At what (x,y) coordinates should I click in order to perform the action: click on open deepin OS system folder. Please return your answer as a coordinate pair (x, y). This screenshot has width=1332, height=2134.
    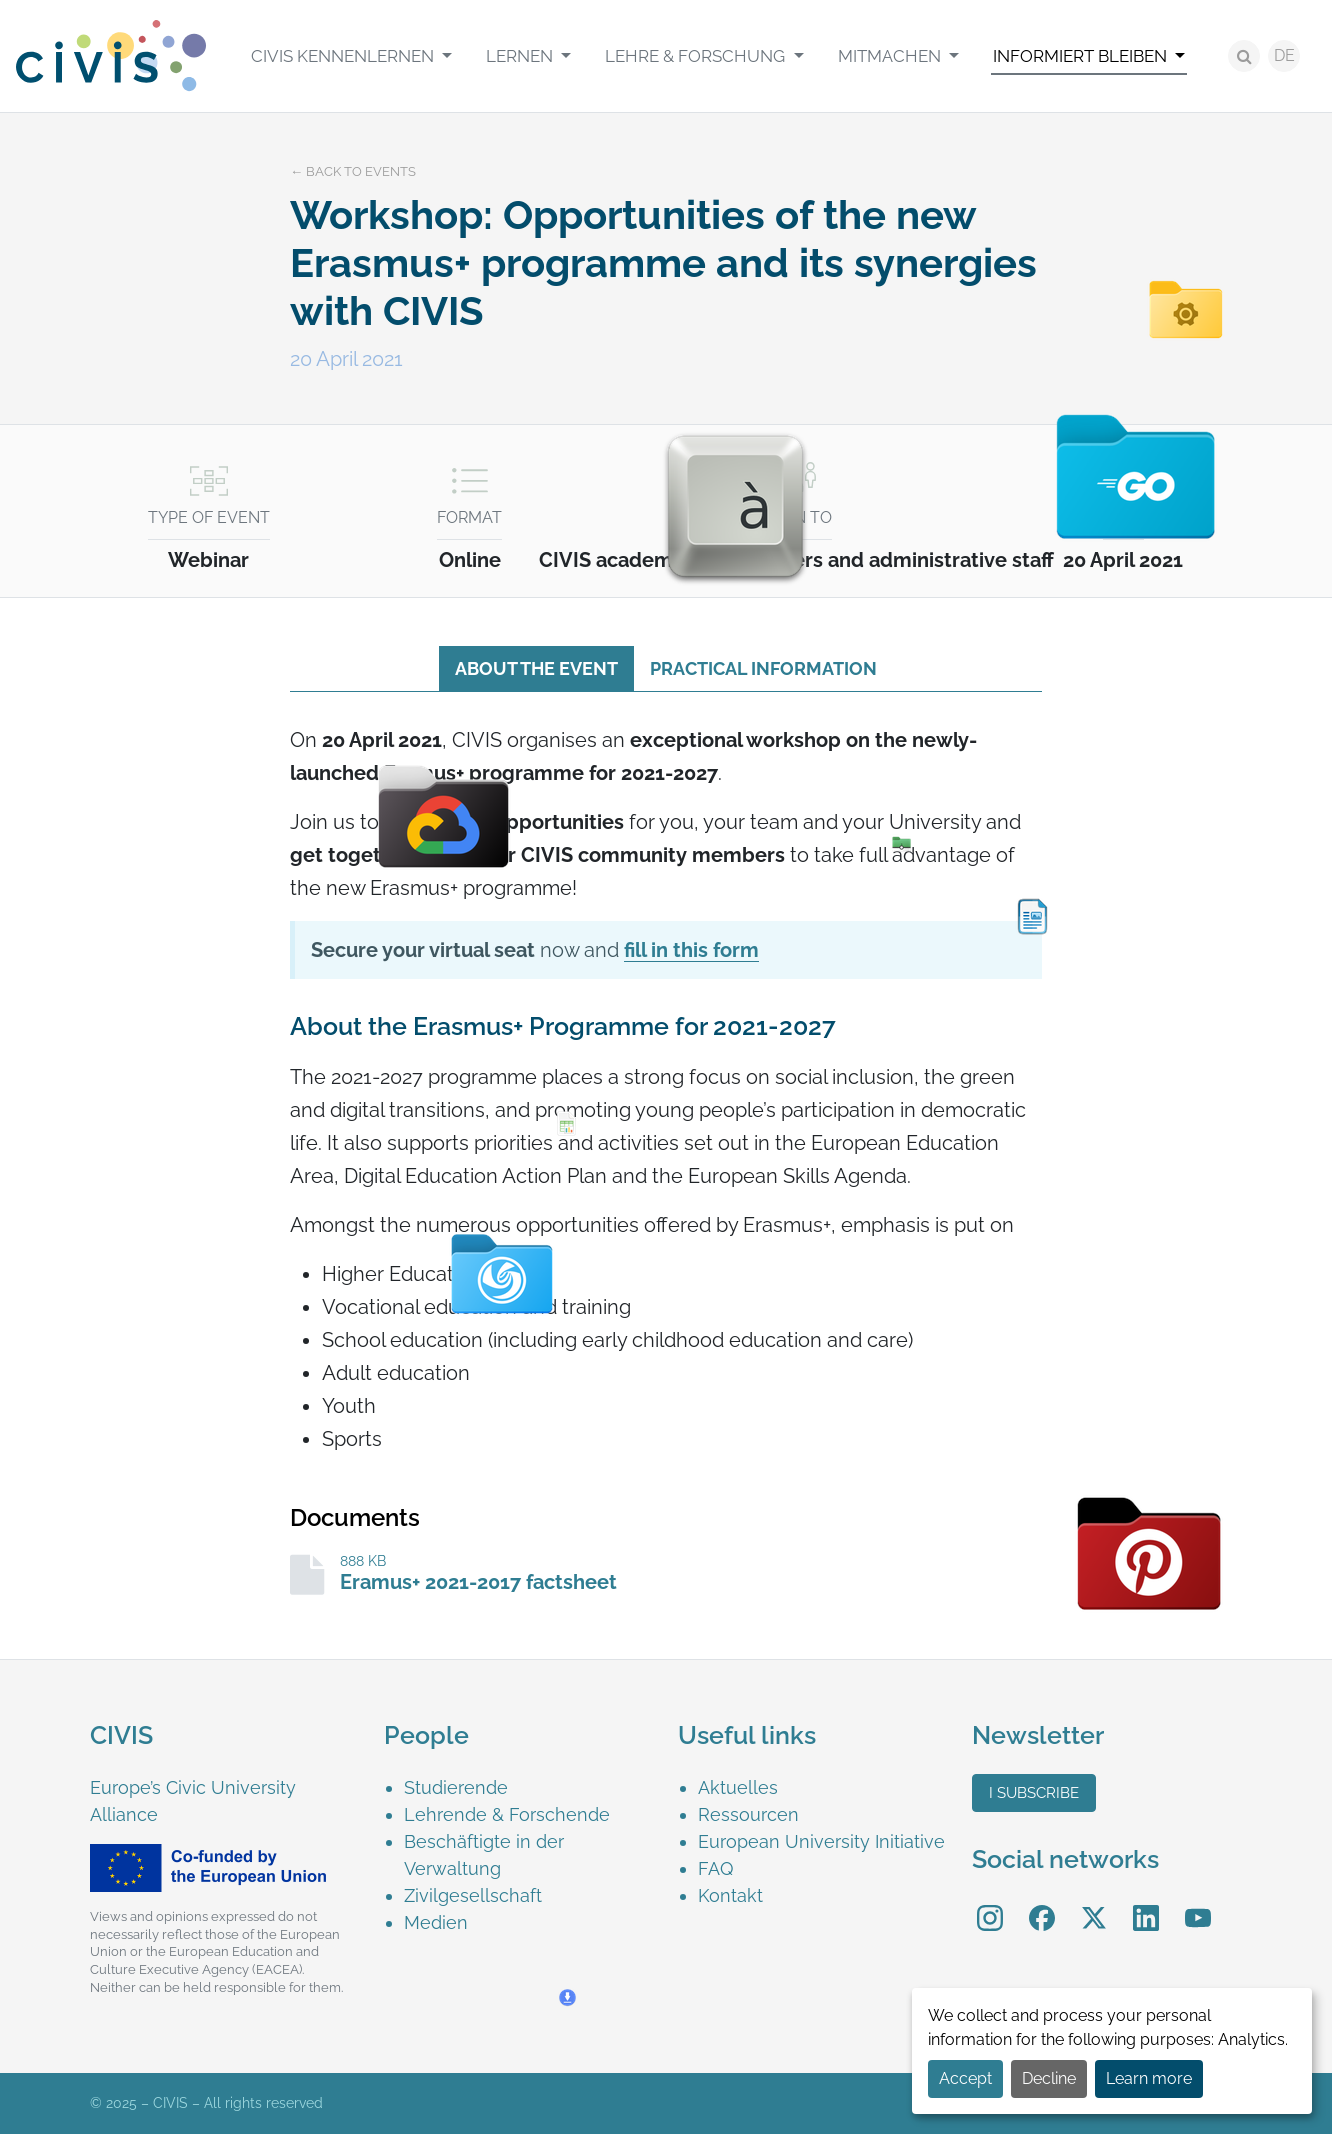
    Looking at the image, I should click on (501, 1276).